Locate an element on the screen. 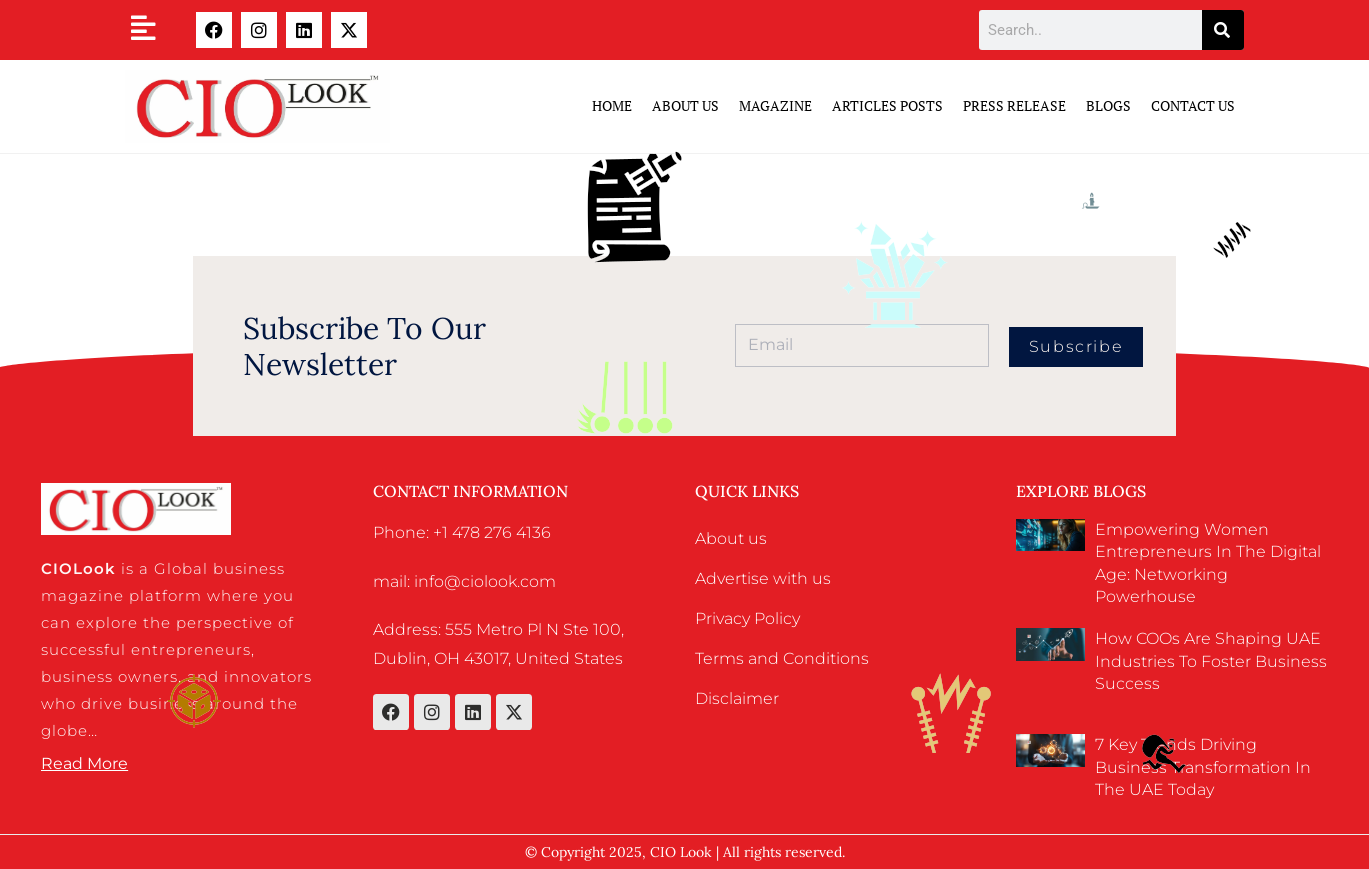 The image size is (1369, 869). access the crystal shrine location in-game is located at coordinates (893, 275).